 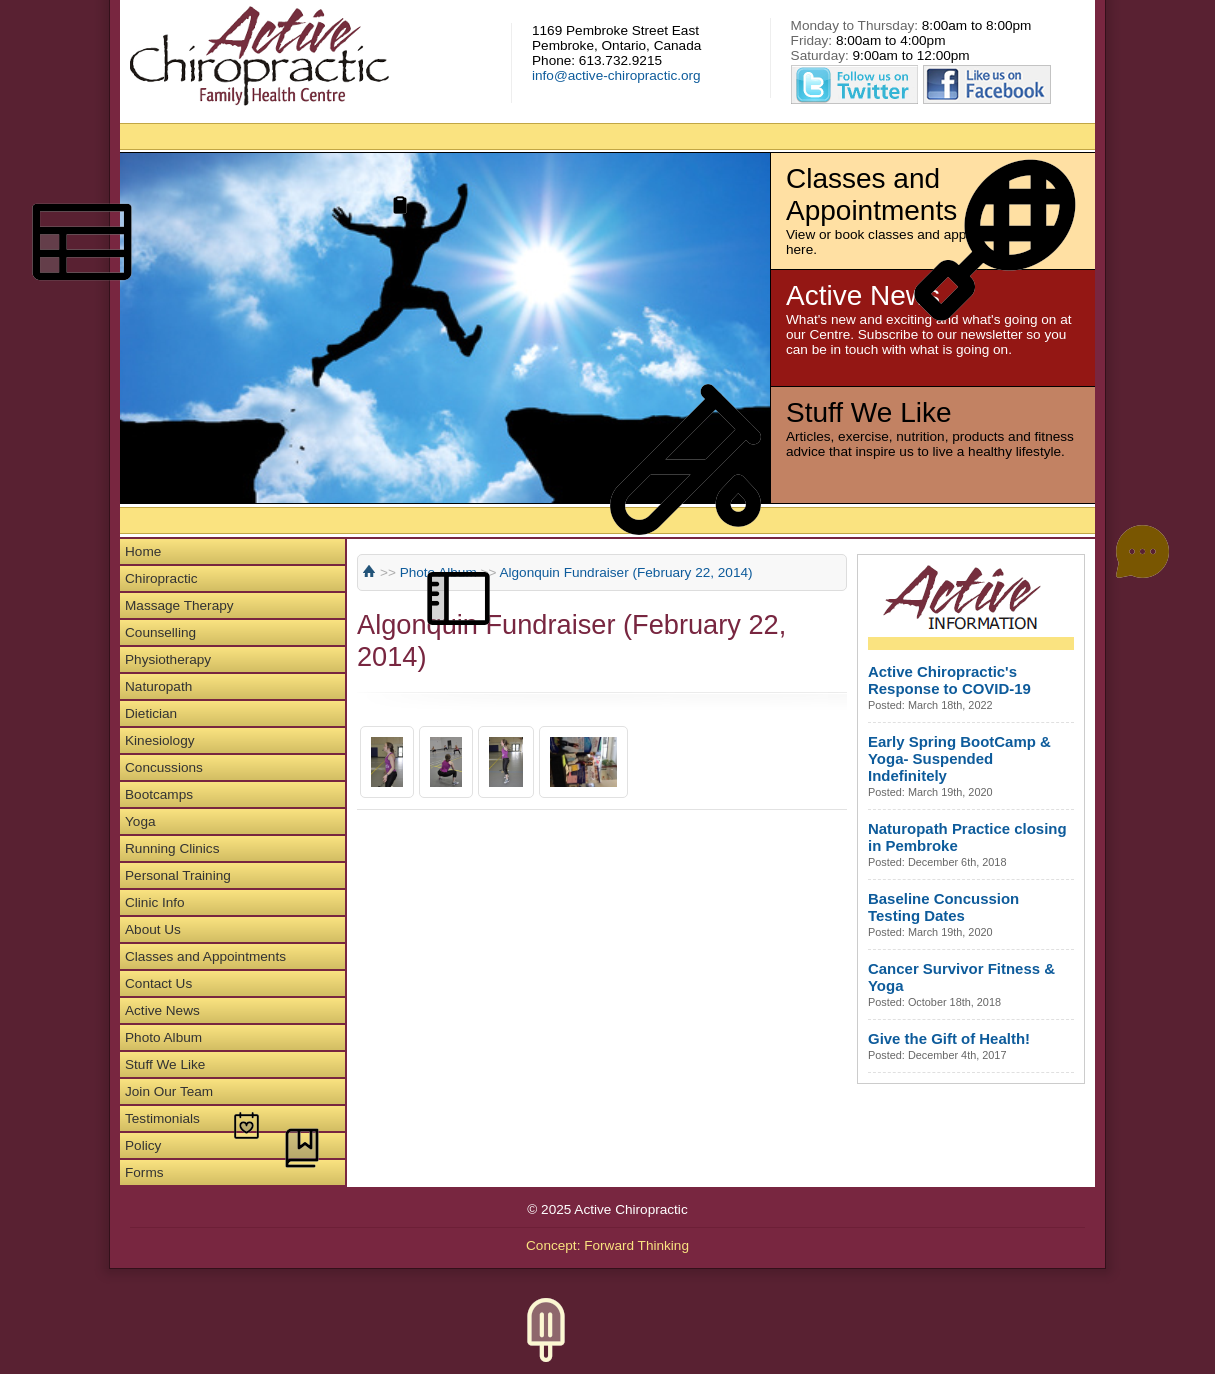 I want to click on view data in table format, so click(x=82, y=242).